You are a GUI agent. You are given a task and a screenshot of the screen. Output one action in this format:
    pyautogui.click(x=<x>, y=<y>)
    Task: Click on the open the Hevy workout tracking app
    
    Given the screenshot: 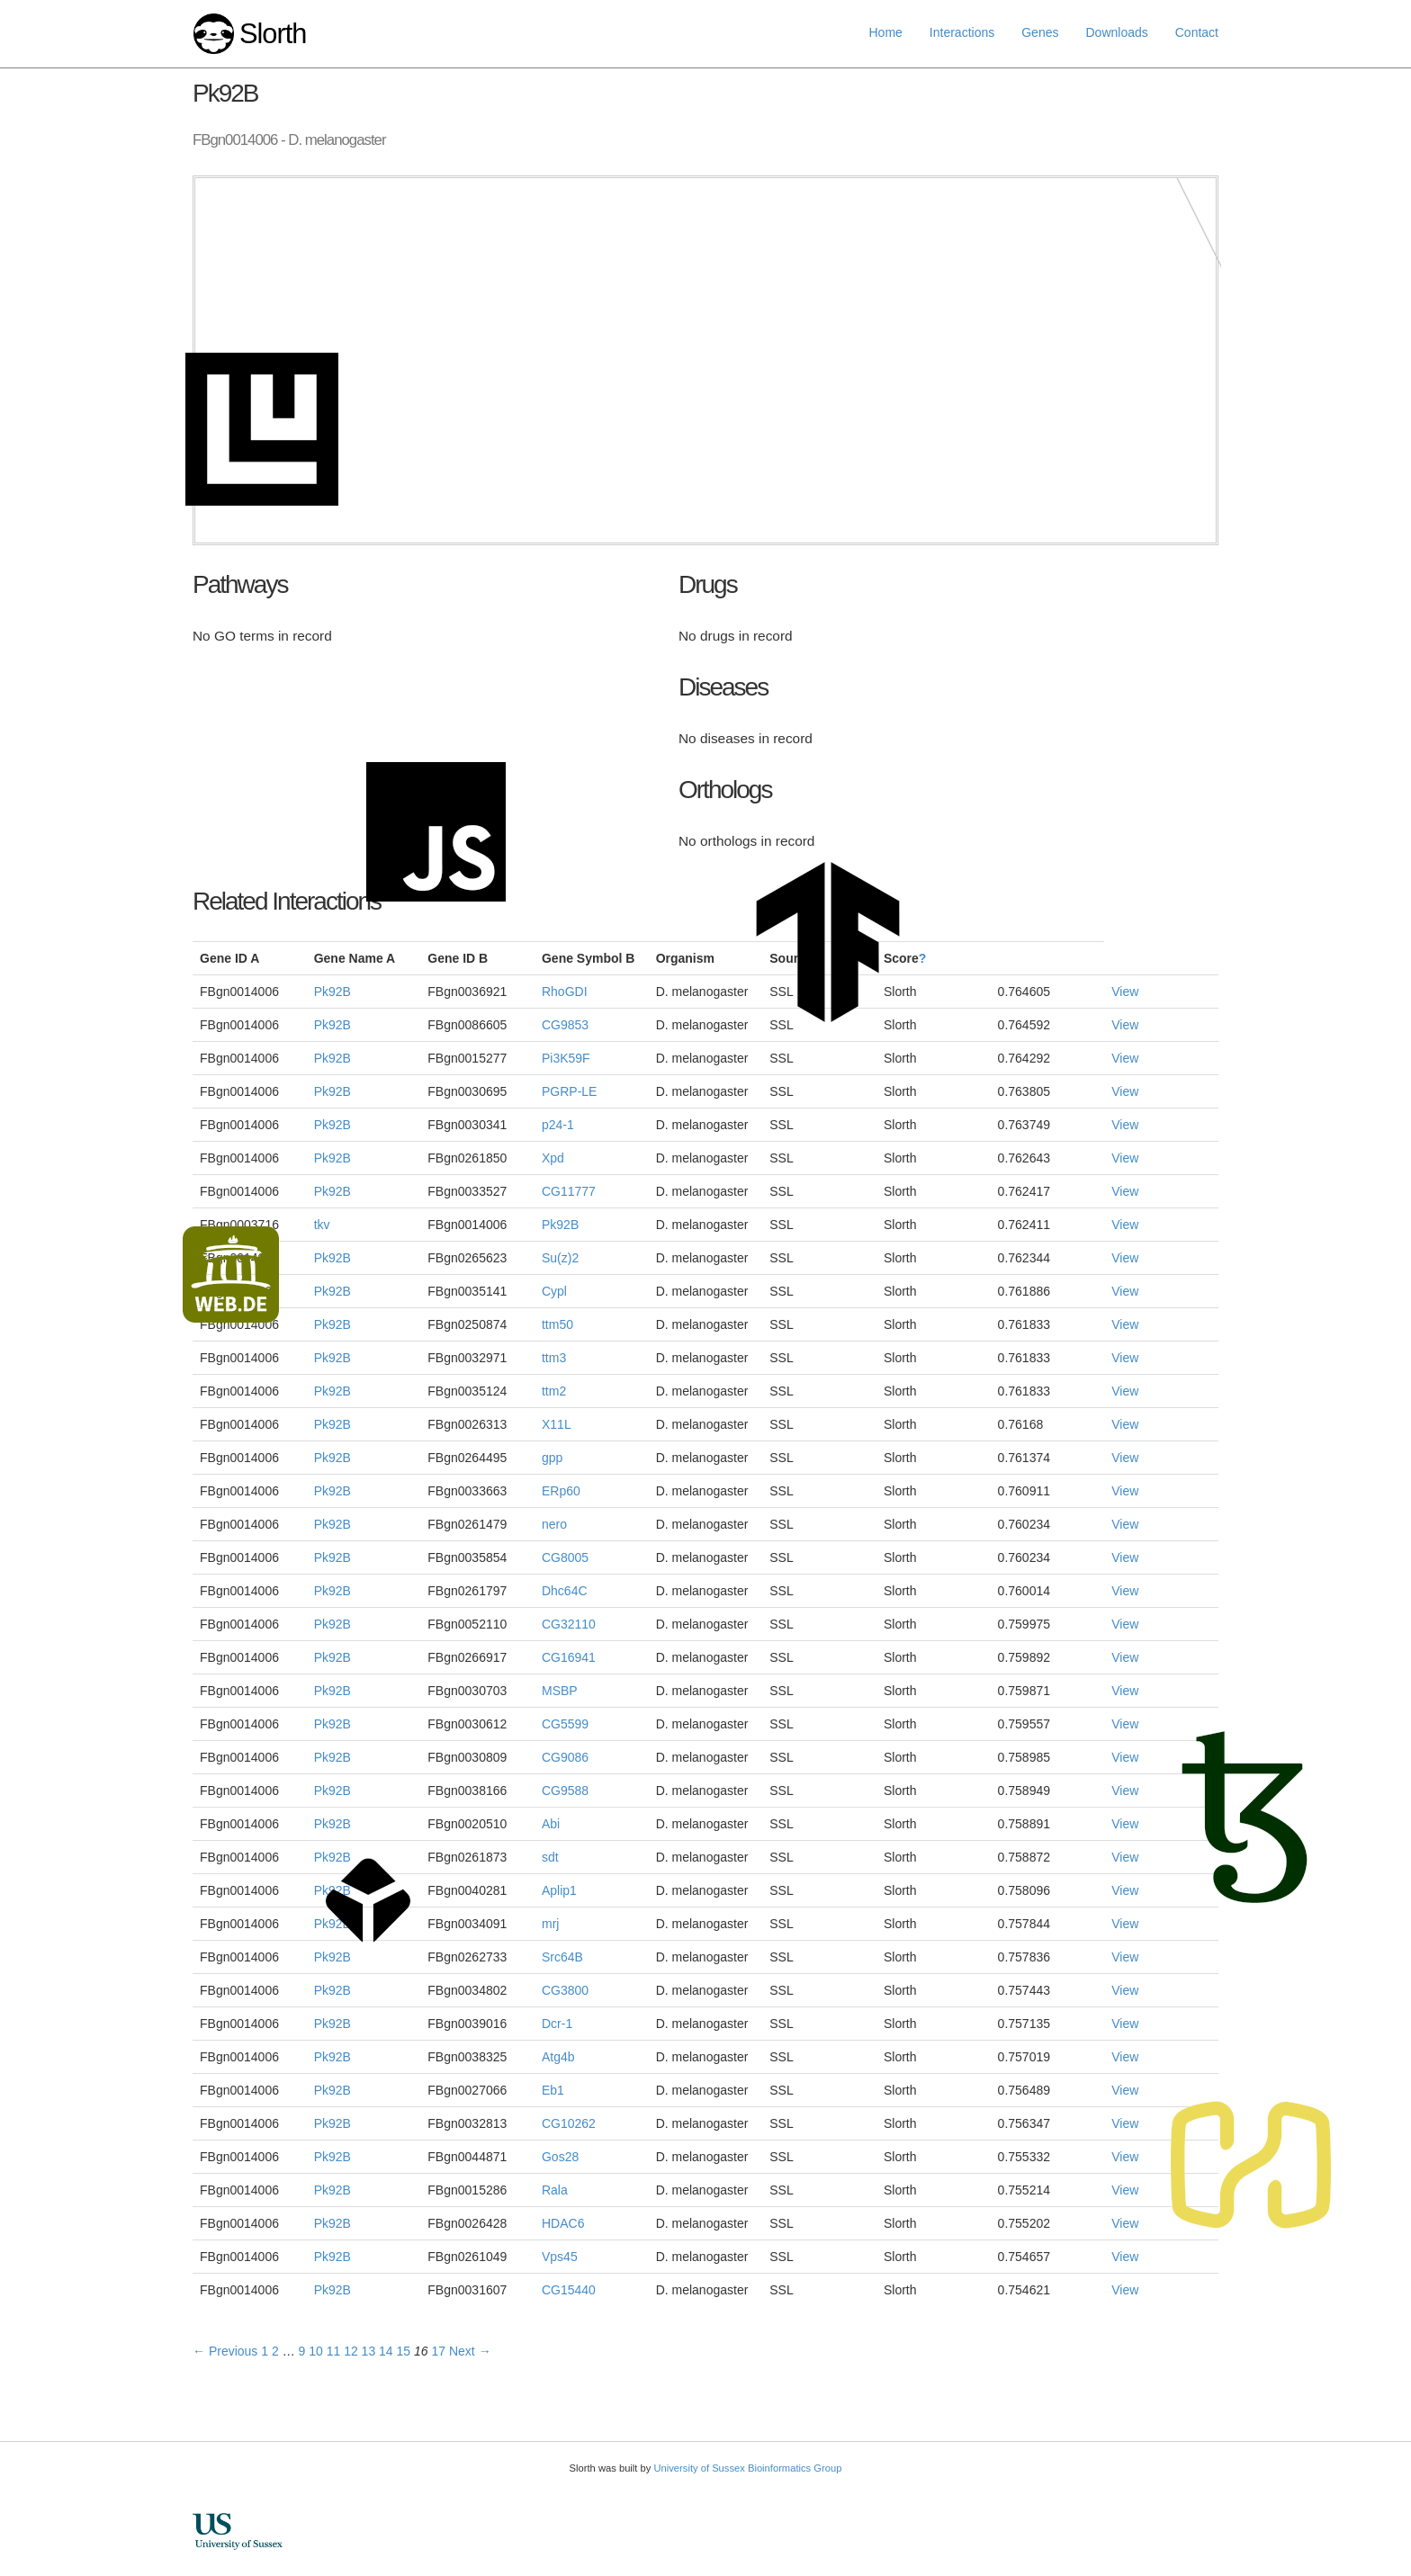 What is the action you would take?
    pyautogui.click(x=1251, y=2165)
    